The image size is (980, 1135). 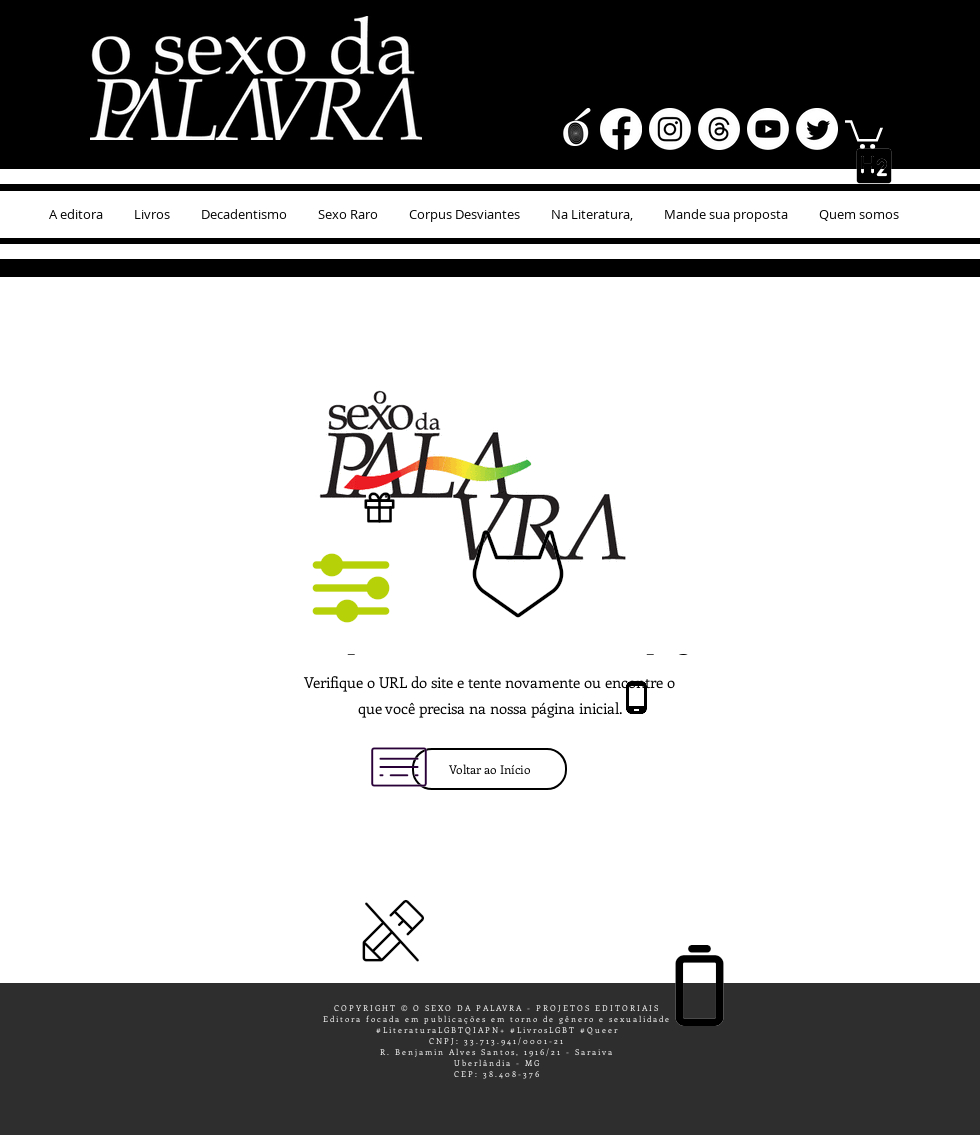 What do you see at coordinates (699, 985) in the screenshot?
I see `indicates battery is empty or depleted` at bounding box center [699, 985].